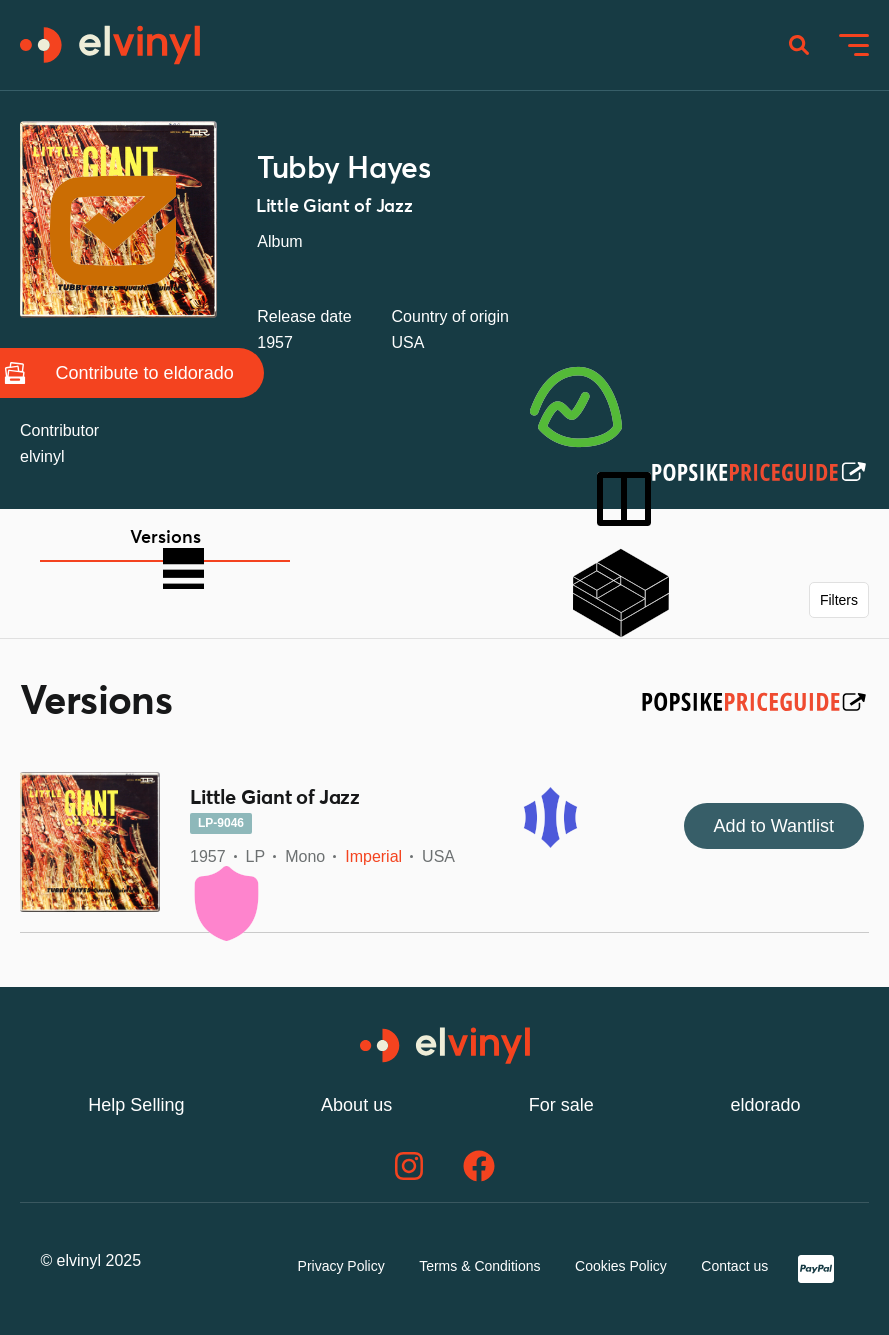  I want to click on switch to two-column layout view, so click(624, 499).